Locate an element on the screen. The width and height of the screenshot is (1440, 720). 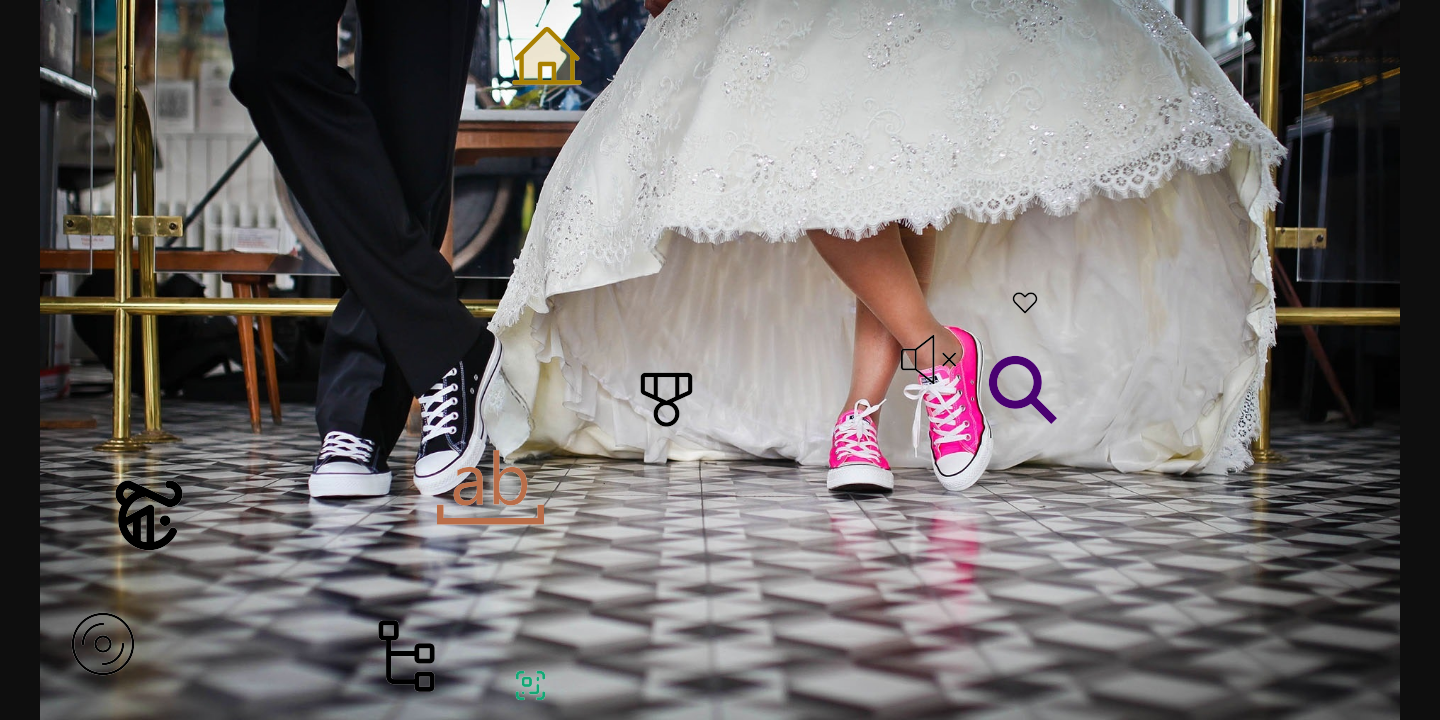
add to favorites is located at coordinates (1025, 302).